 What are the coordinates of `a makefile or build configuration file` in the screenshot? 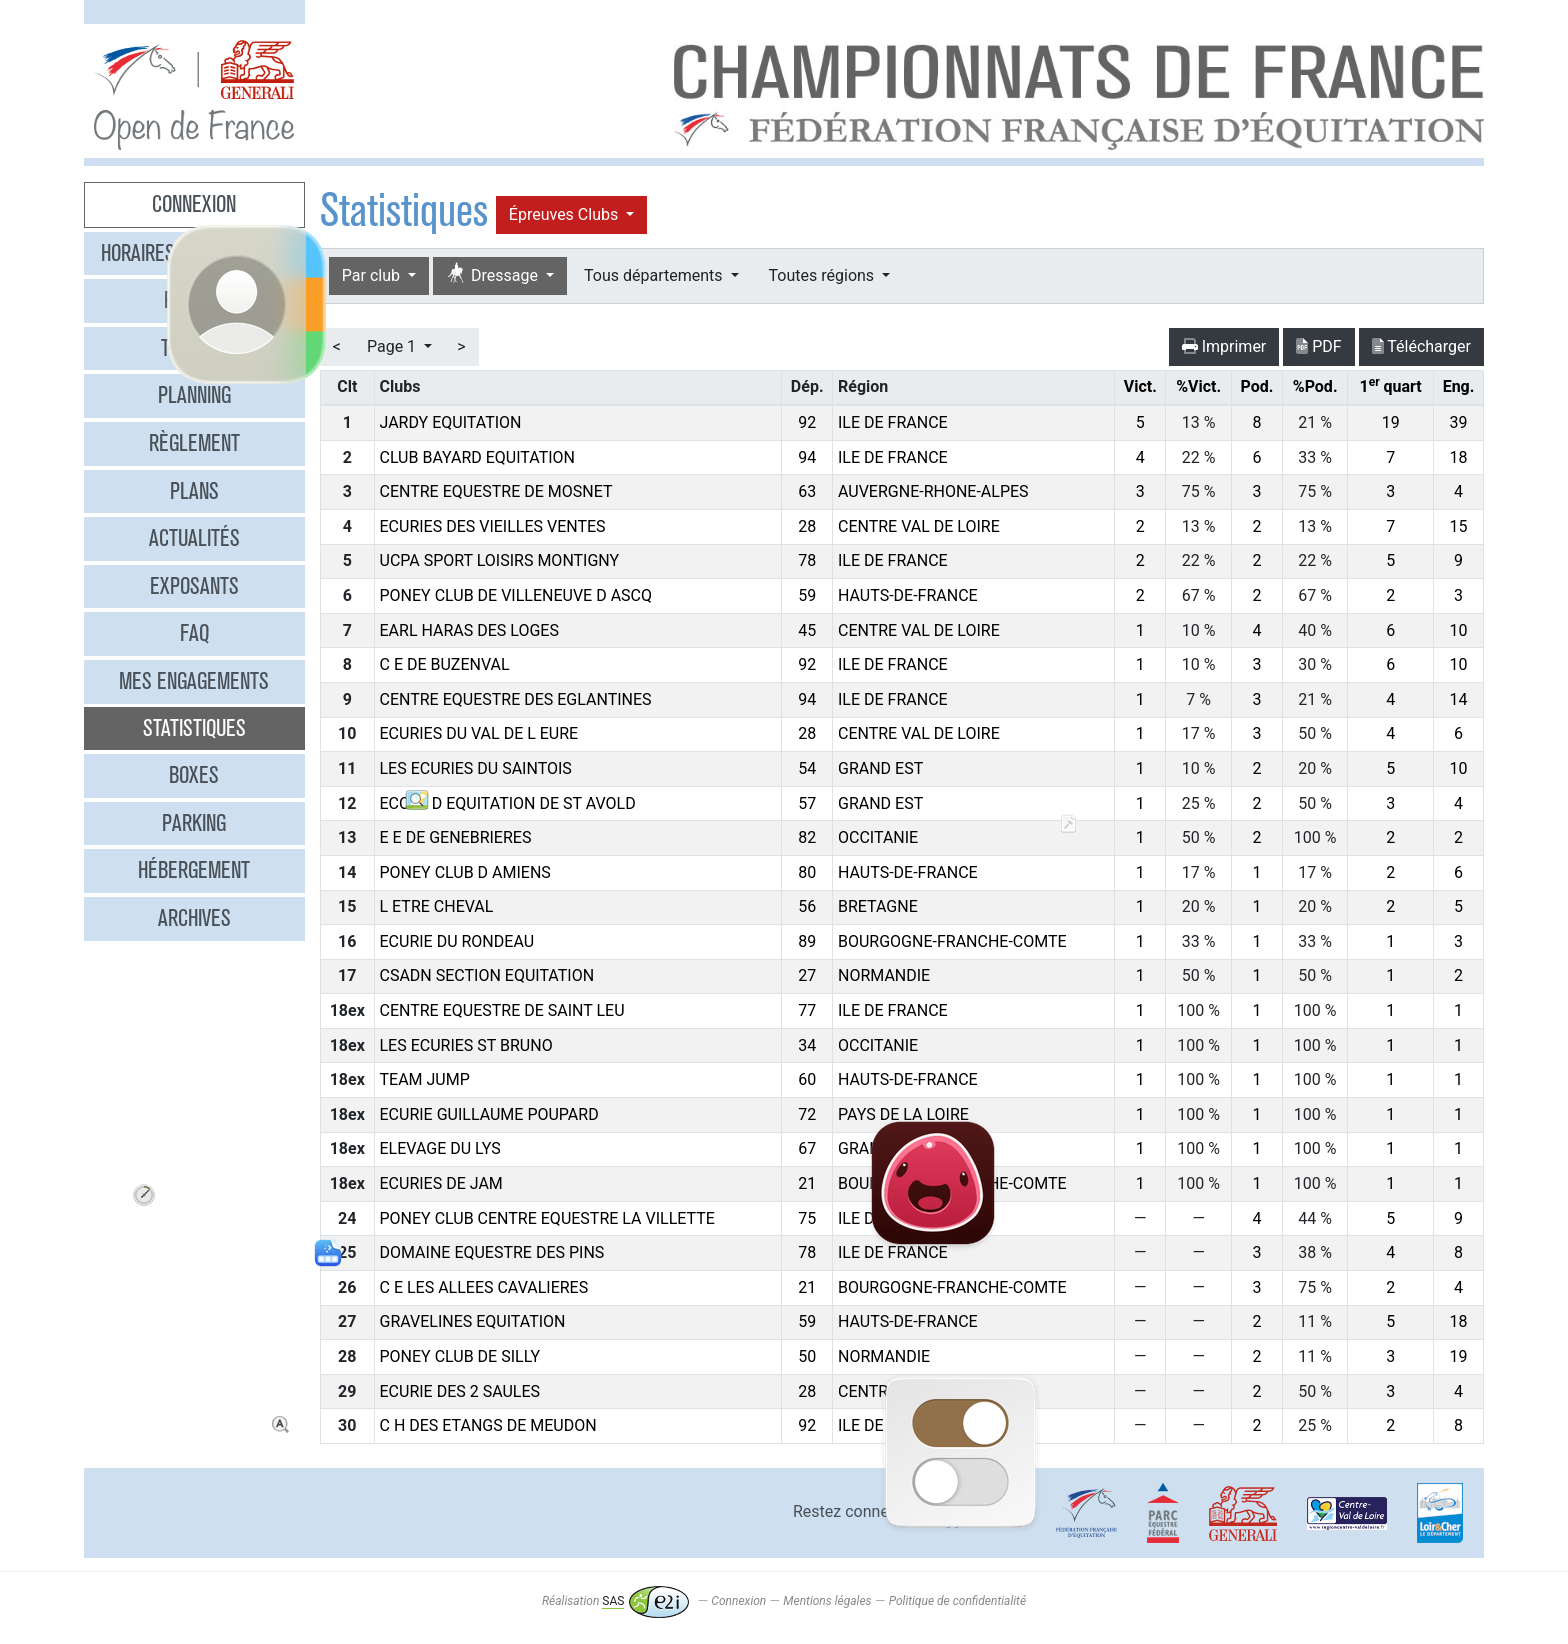 It's located at (1068, 823).